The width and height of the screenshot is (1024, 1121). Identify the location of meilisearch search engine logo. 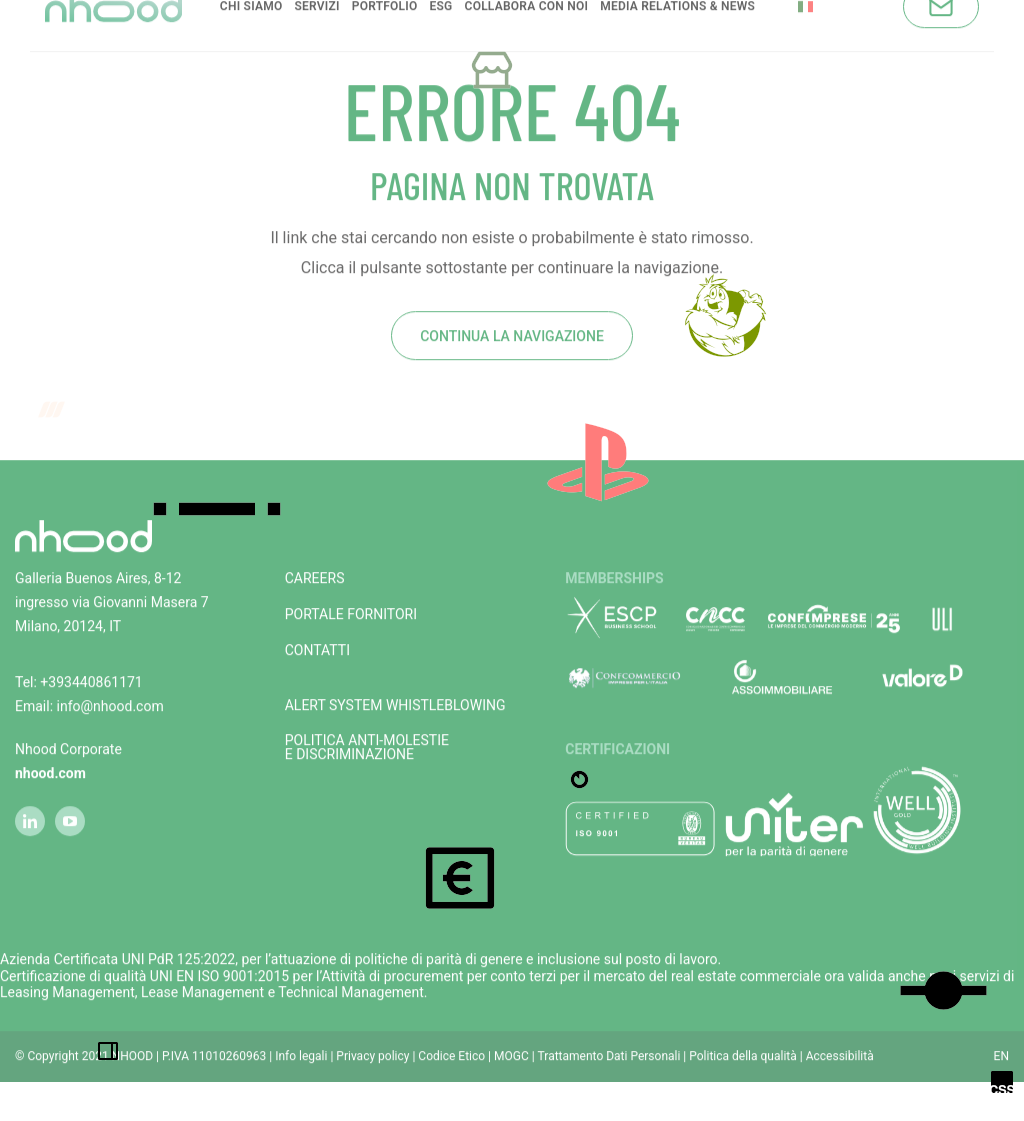
(51, 409).